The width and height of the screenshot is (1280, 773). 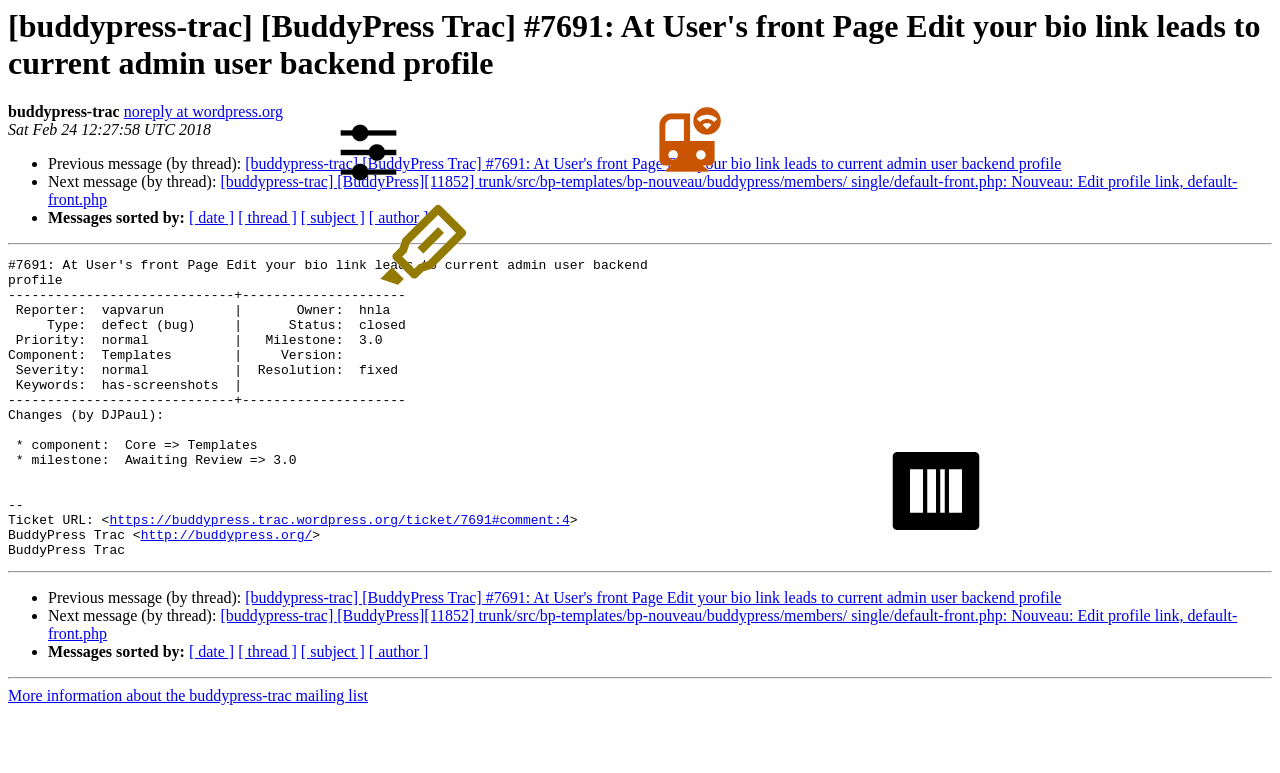 I want to click on adjust audio or equalizer settings, so click(x=368, y=152).